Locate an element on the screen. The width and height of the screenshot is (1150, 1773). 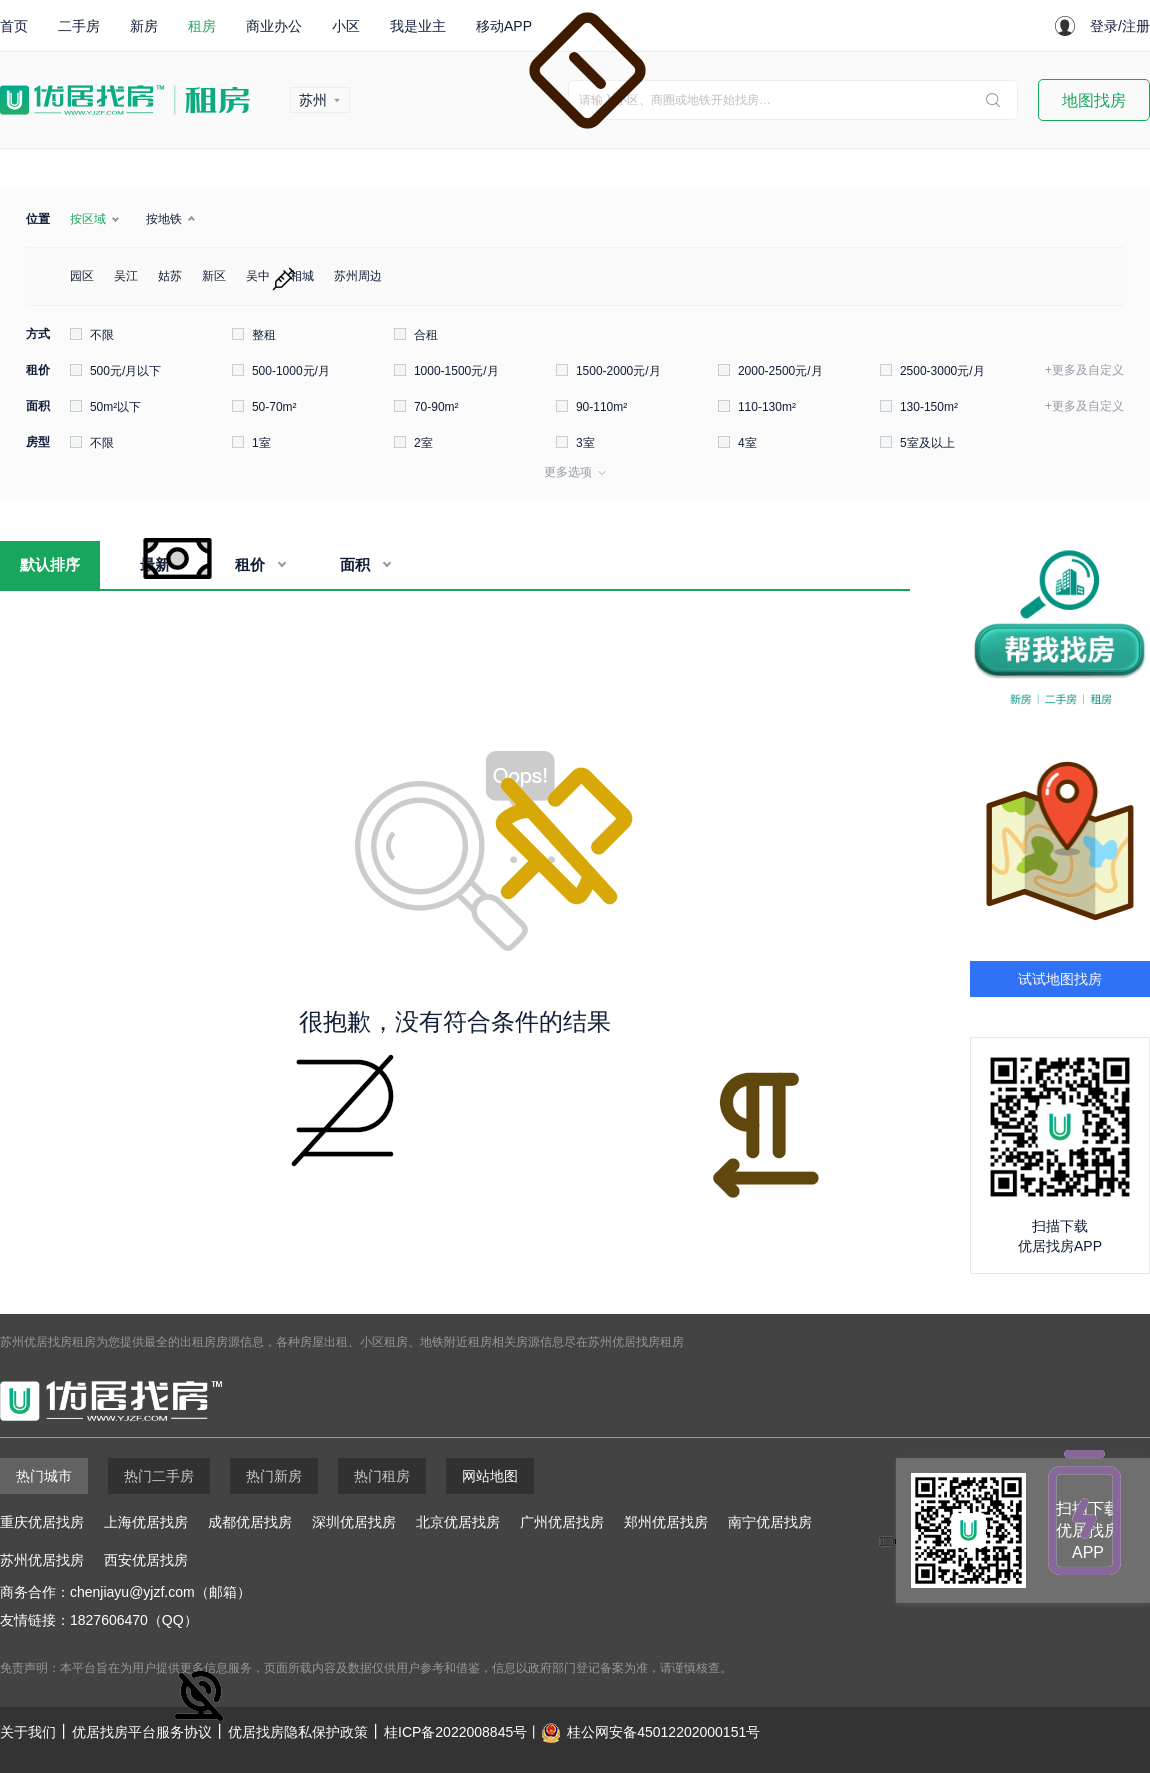
unpin this item is located at coordinates (559, 841).